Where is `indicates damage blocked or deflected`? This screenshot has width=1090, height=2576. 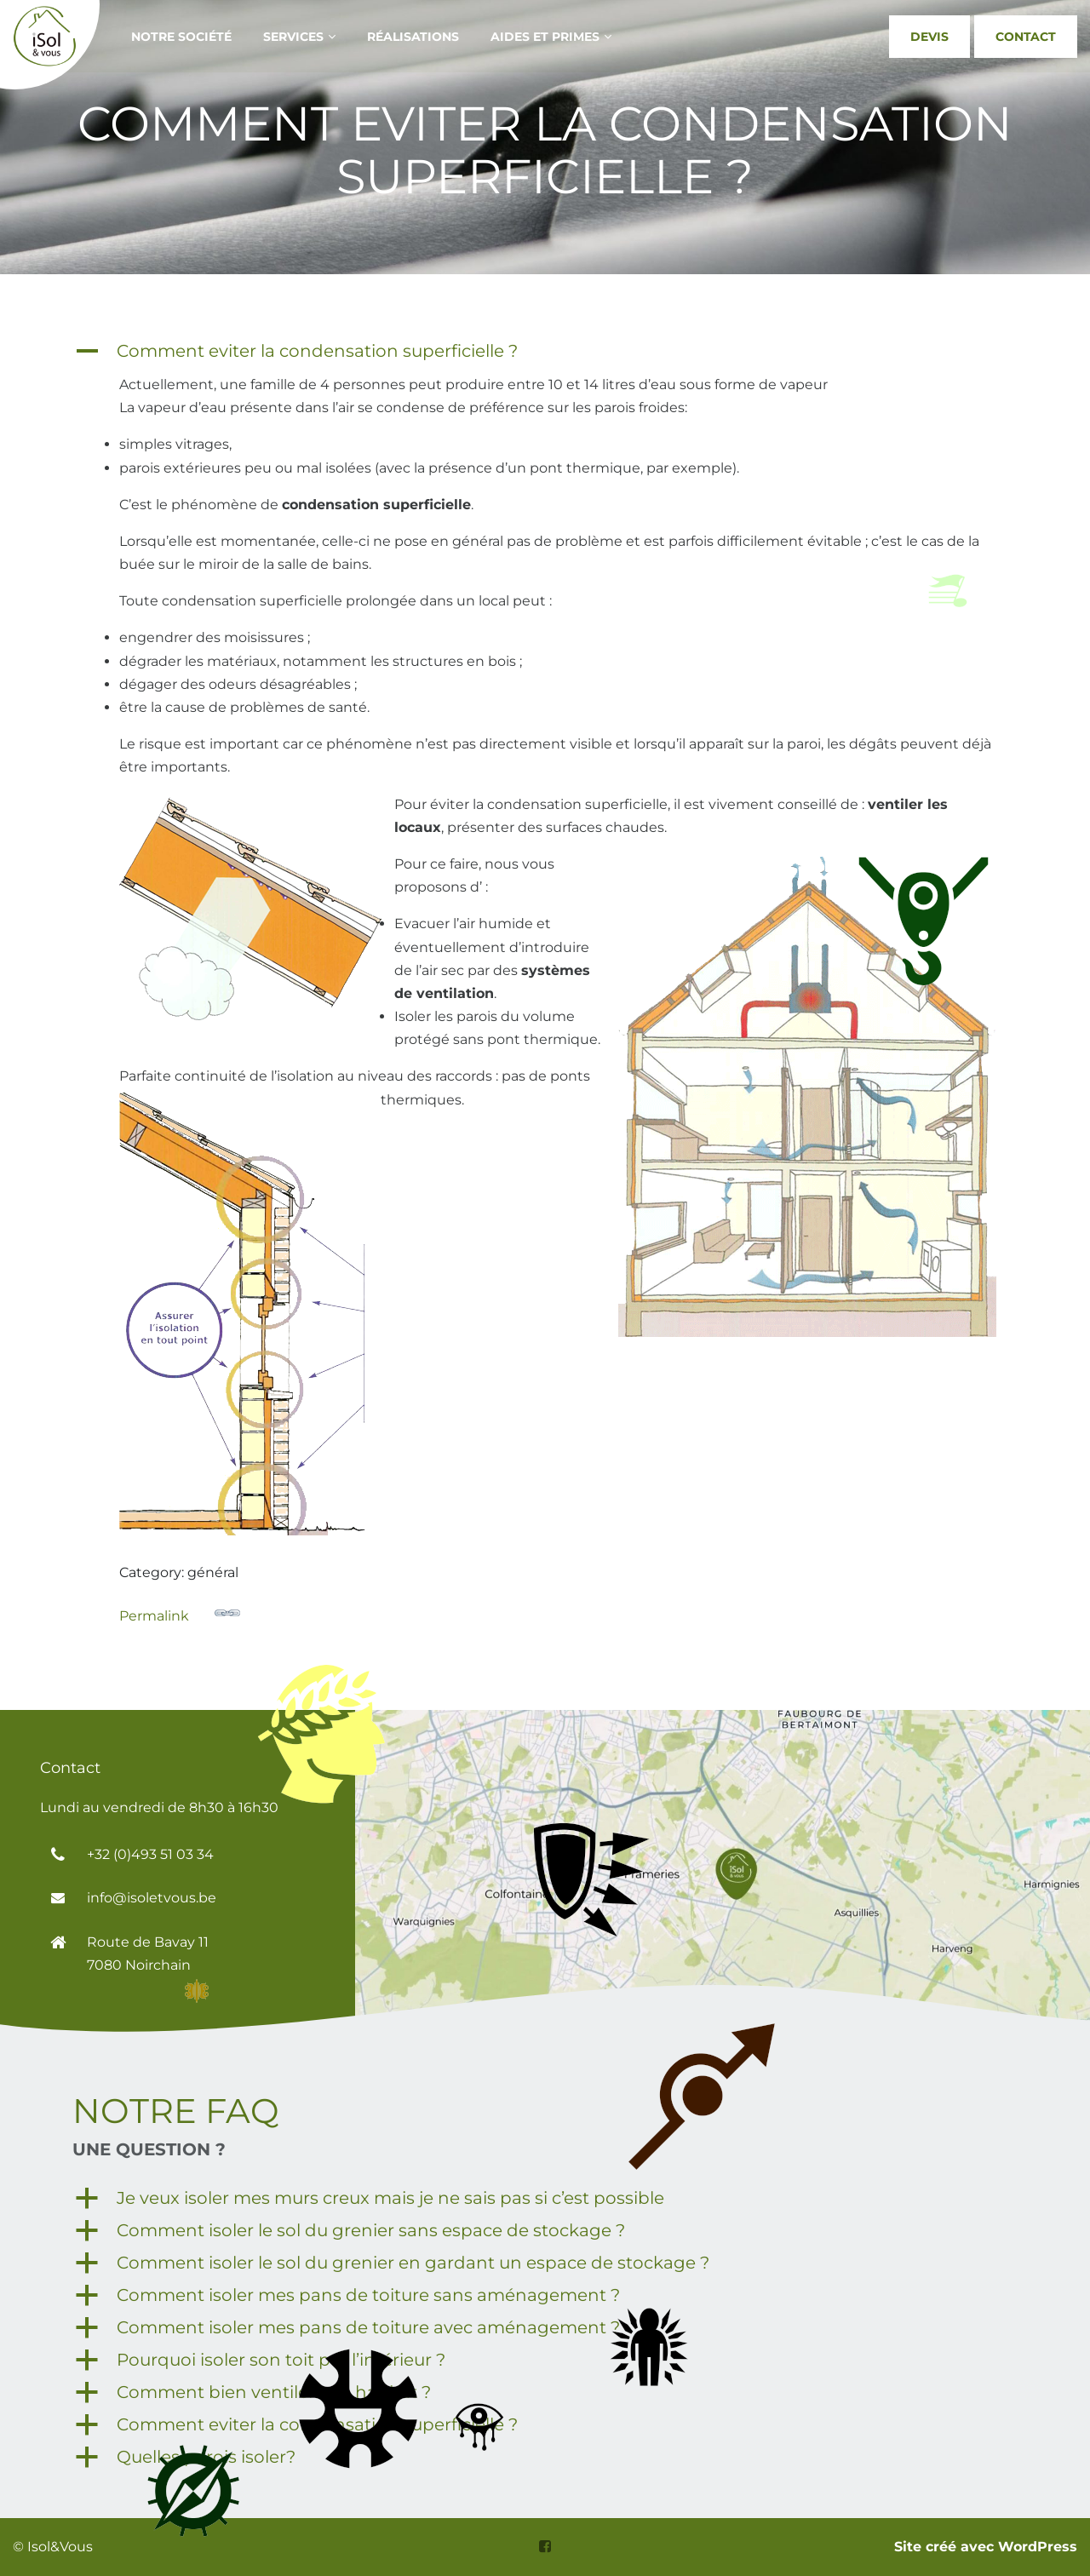
indicates damage blocked or deflected is located at coordinates (591, 1879).